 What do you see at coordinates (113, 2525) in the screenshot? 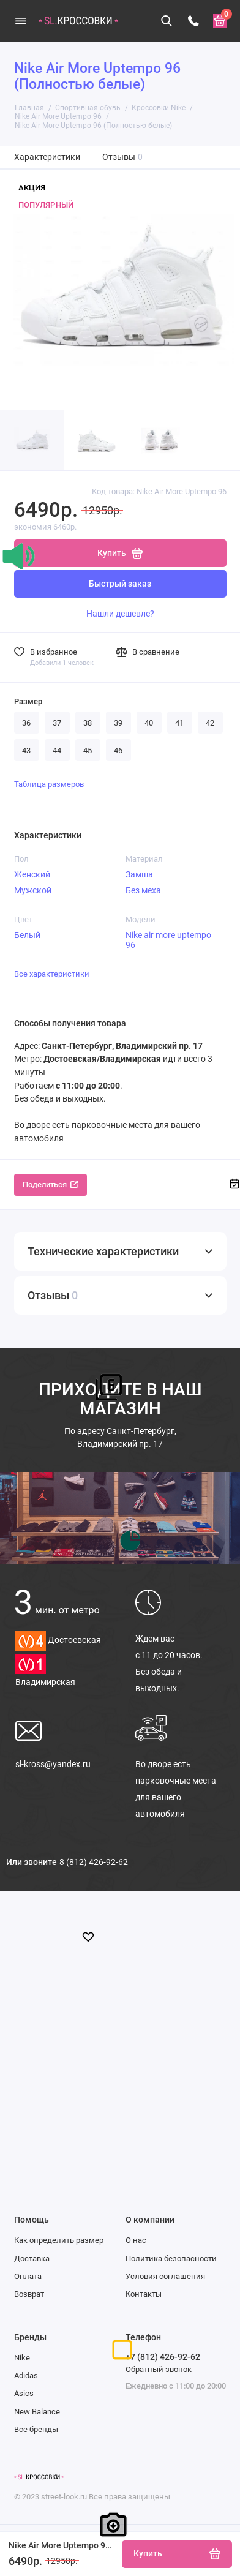
I see `enhance or improve photo quality` at bounding box center [113, 2525].